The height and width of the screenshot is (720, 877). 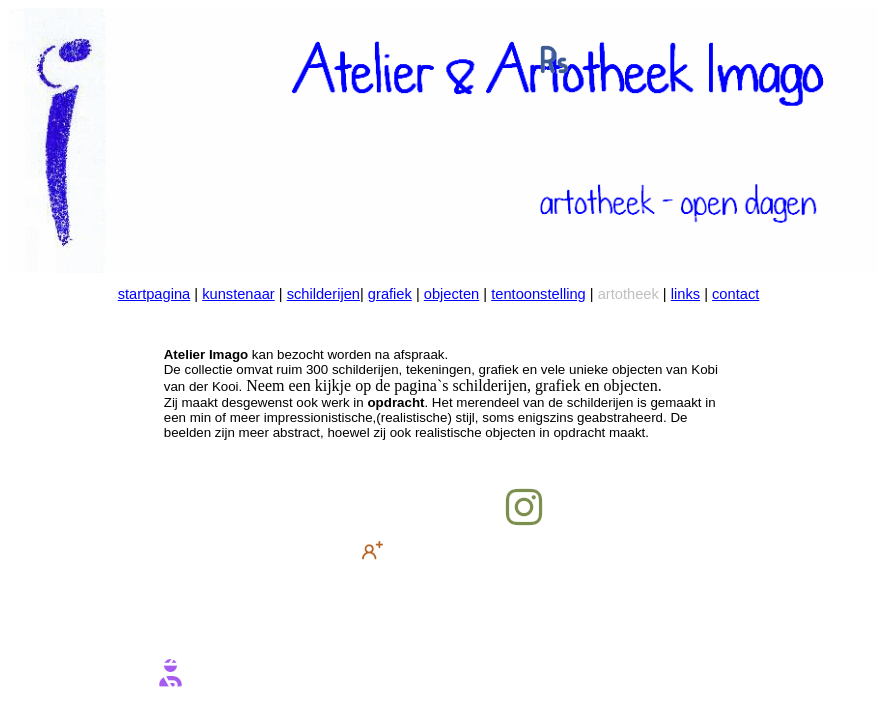 I want to click on open the Instagram app, so click(x=524, y=507).